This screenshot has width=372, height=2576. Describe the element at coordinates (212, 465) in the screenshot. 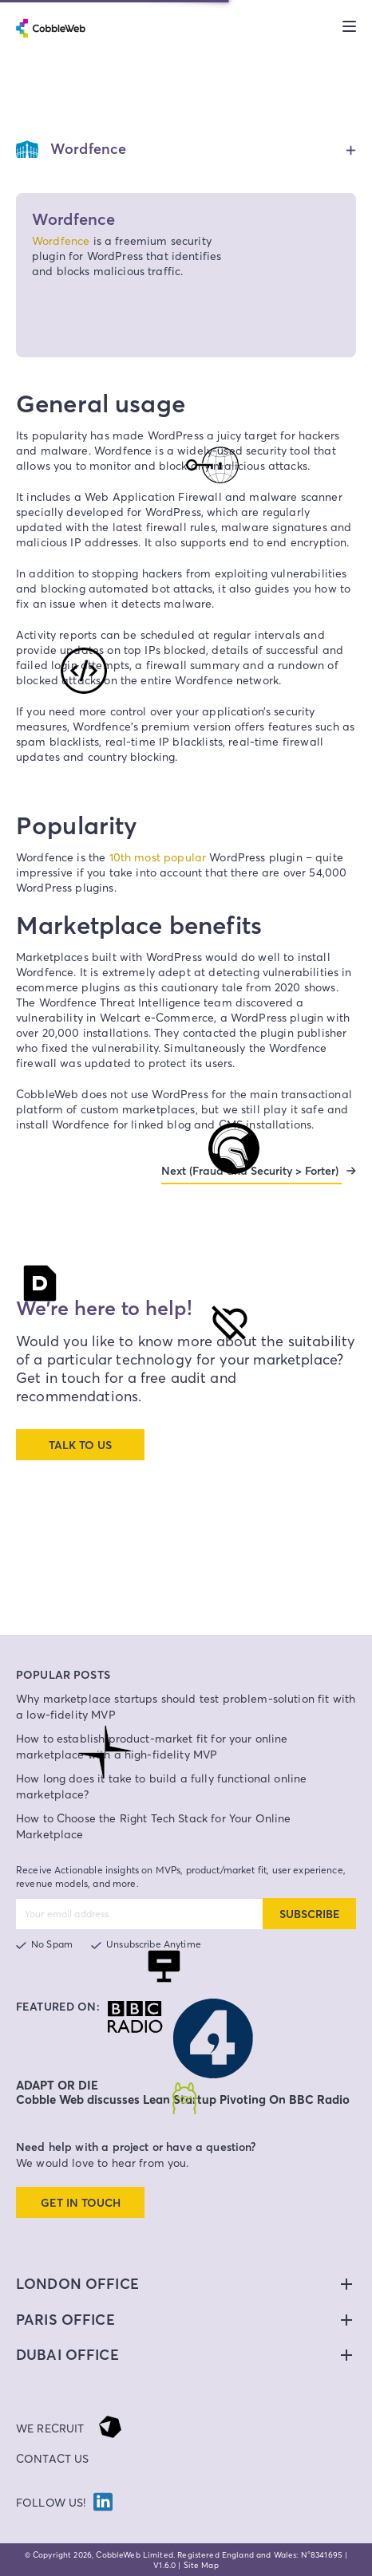

I see `sign in with webauthn passwordless authentication` at that location.